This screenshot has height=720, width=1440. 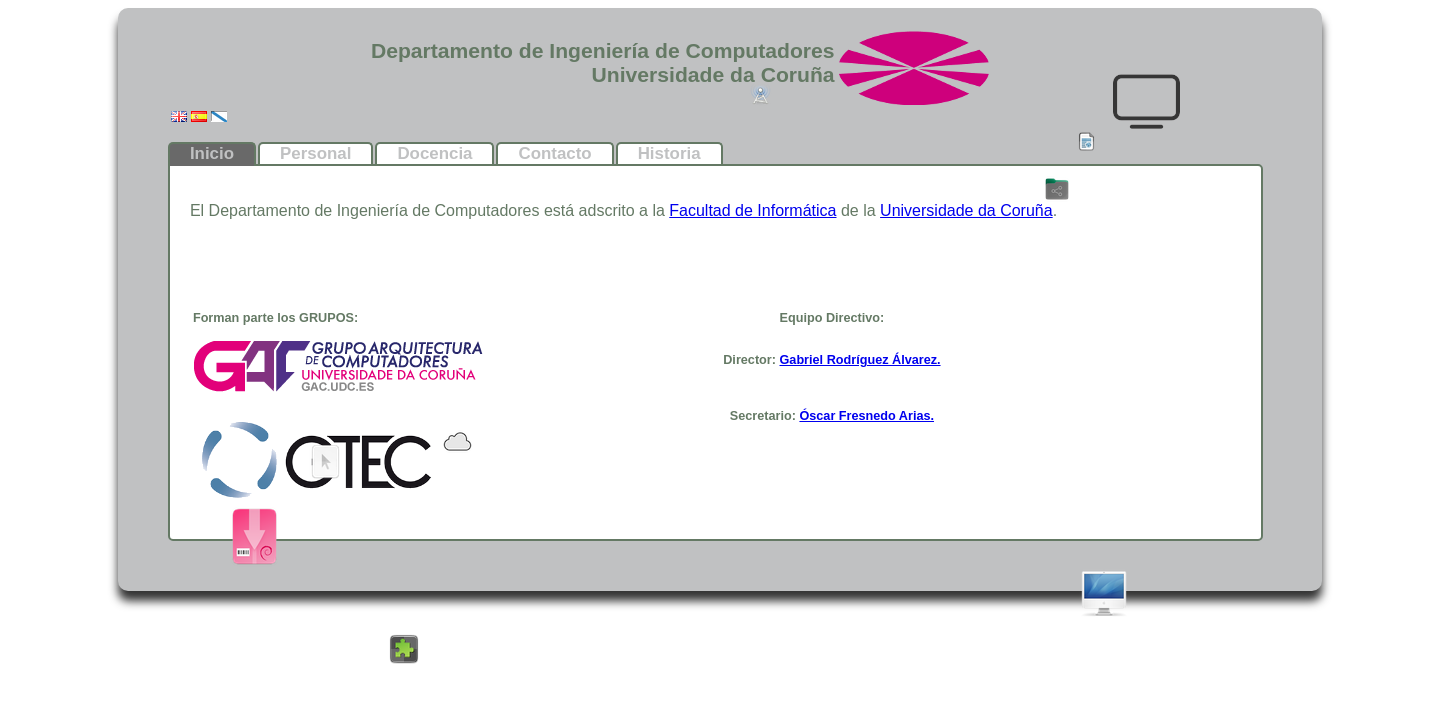 I want to click on browse or manage system add-ons, so click(x=404, y=649).